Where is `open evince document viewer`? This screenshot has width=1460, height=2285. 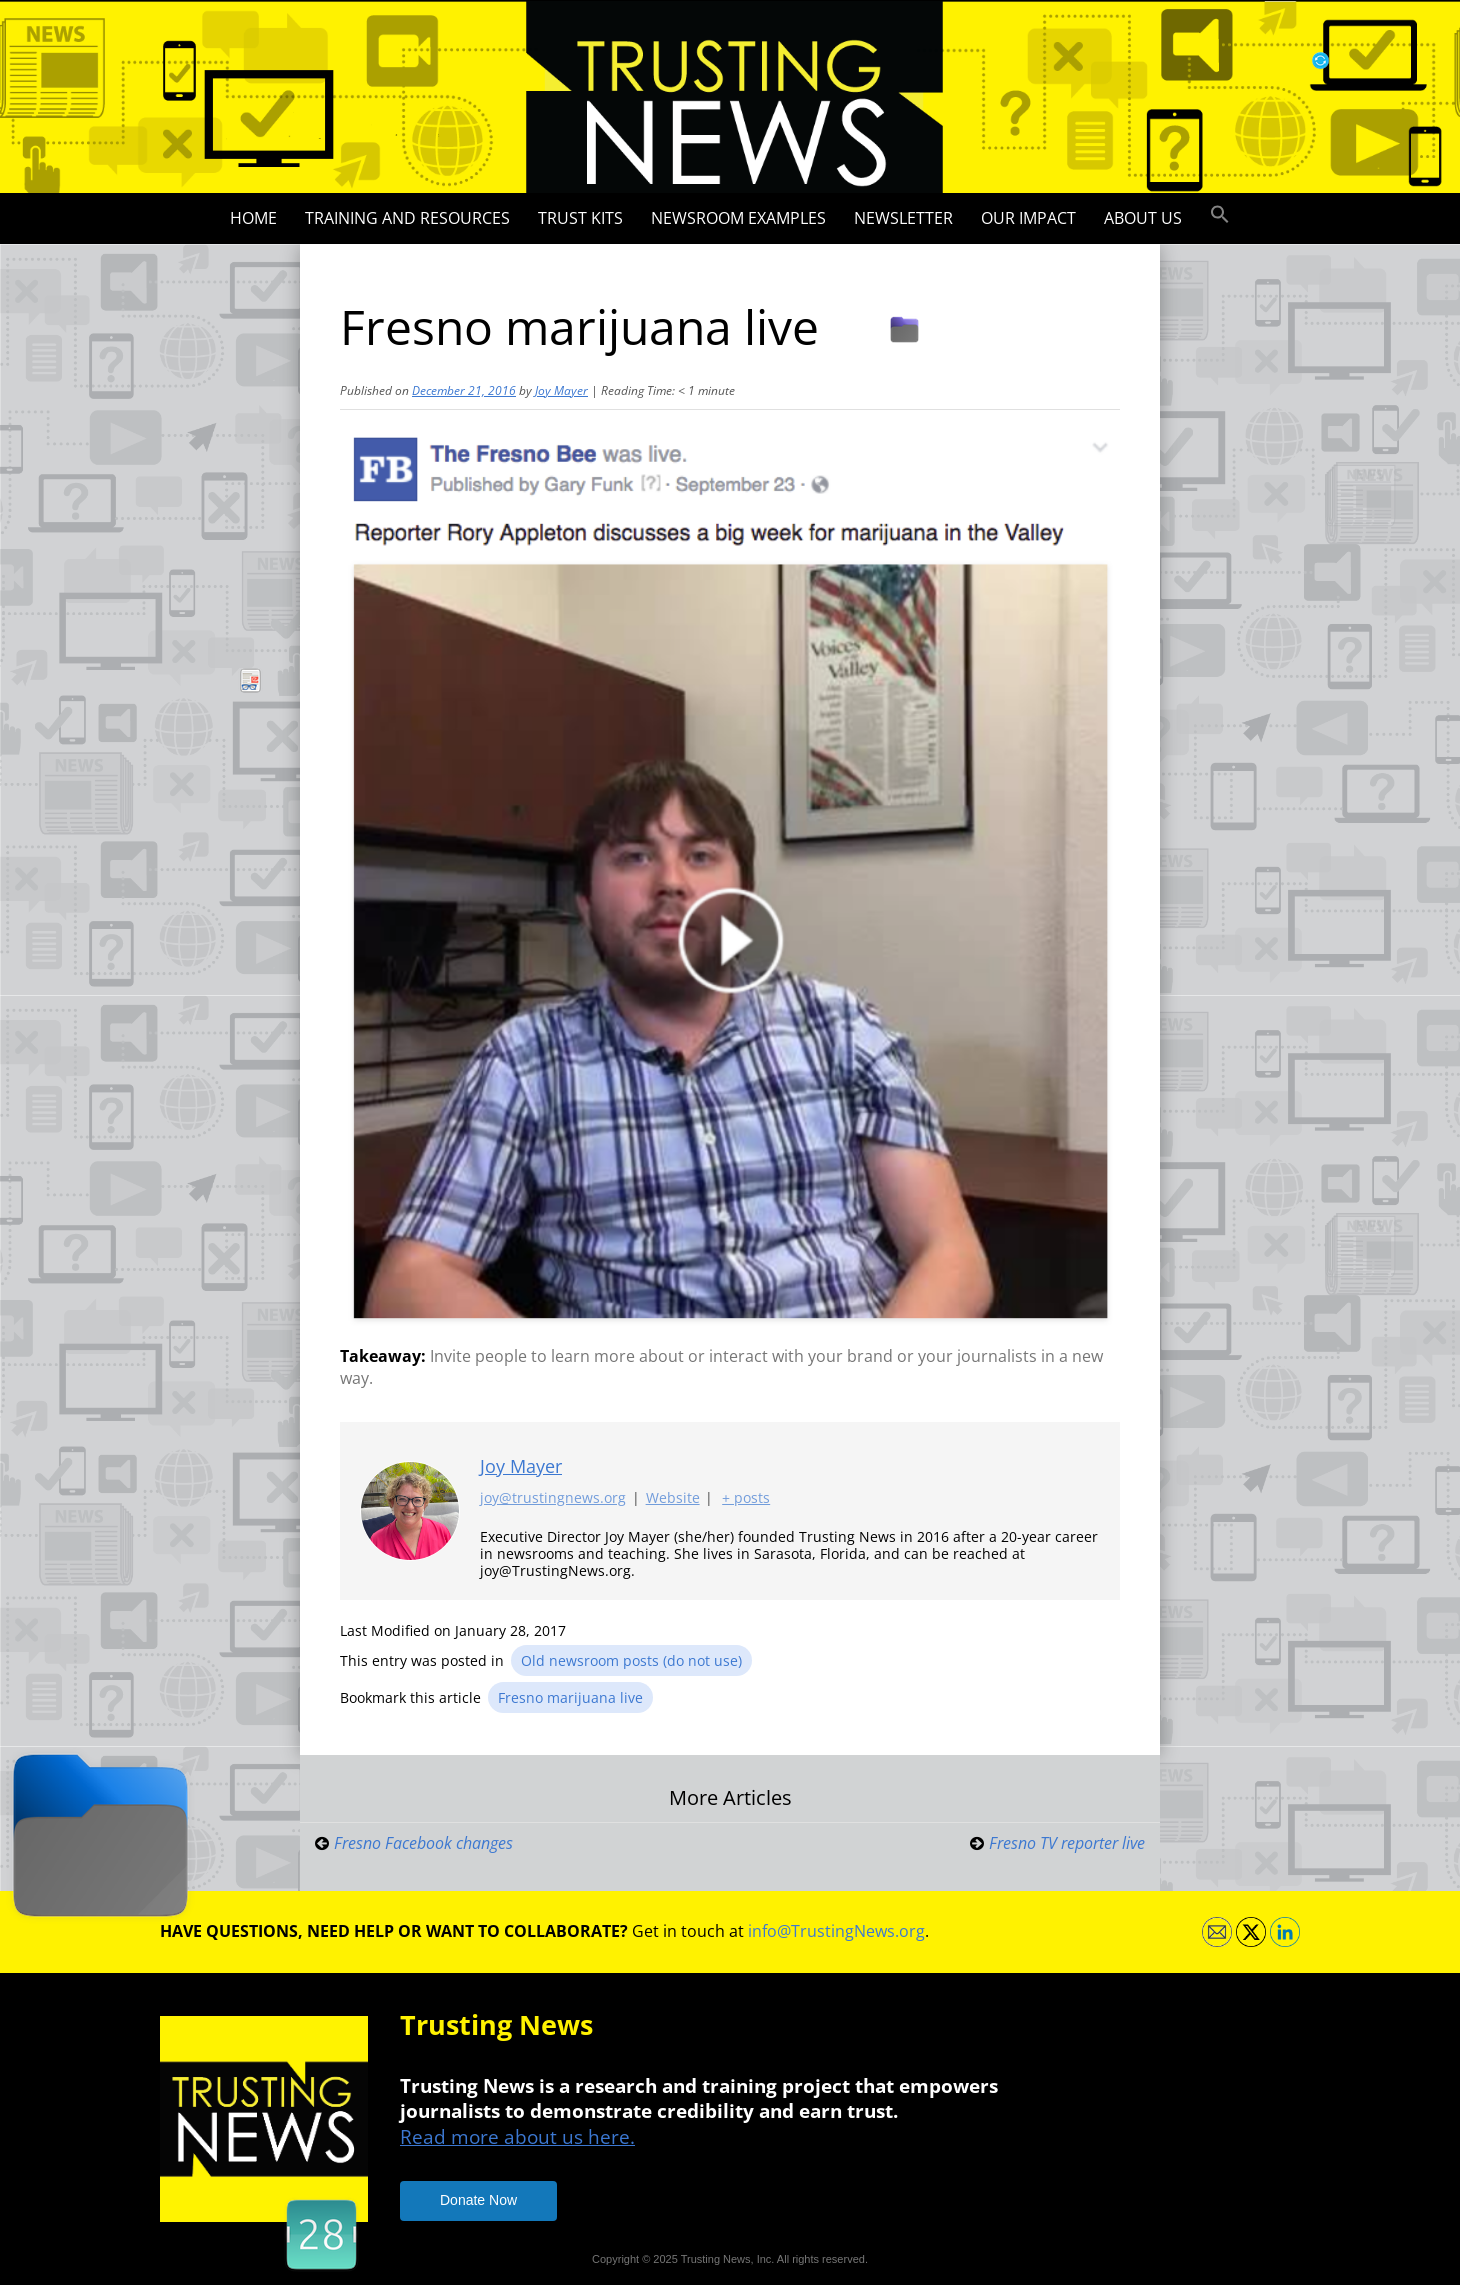
open evince document viewer is located at coordinates (250, 680).